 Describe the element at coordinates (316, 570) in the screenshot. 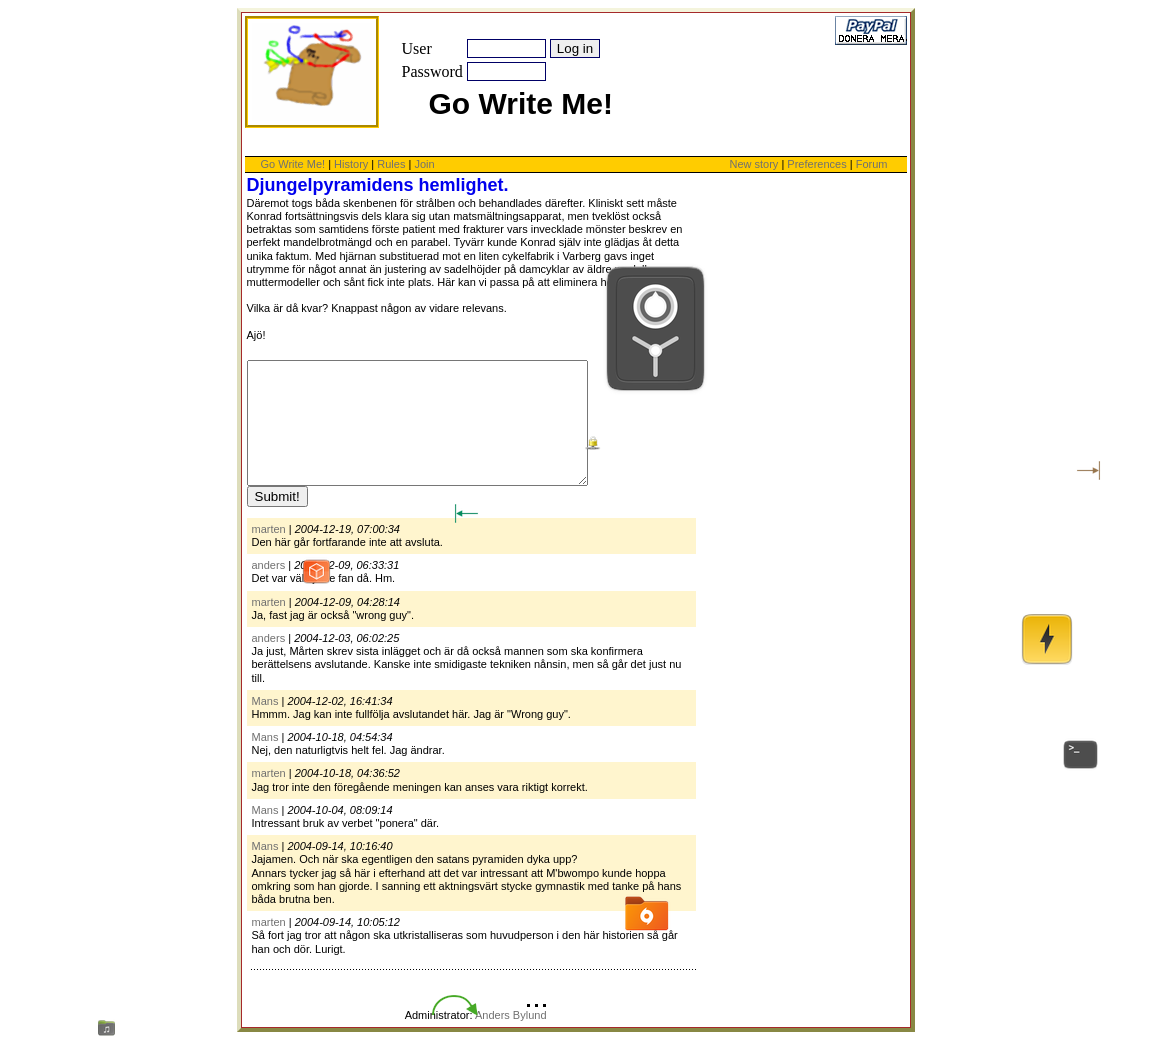

I see `a binary STL 3D model file` at that location.